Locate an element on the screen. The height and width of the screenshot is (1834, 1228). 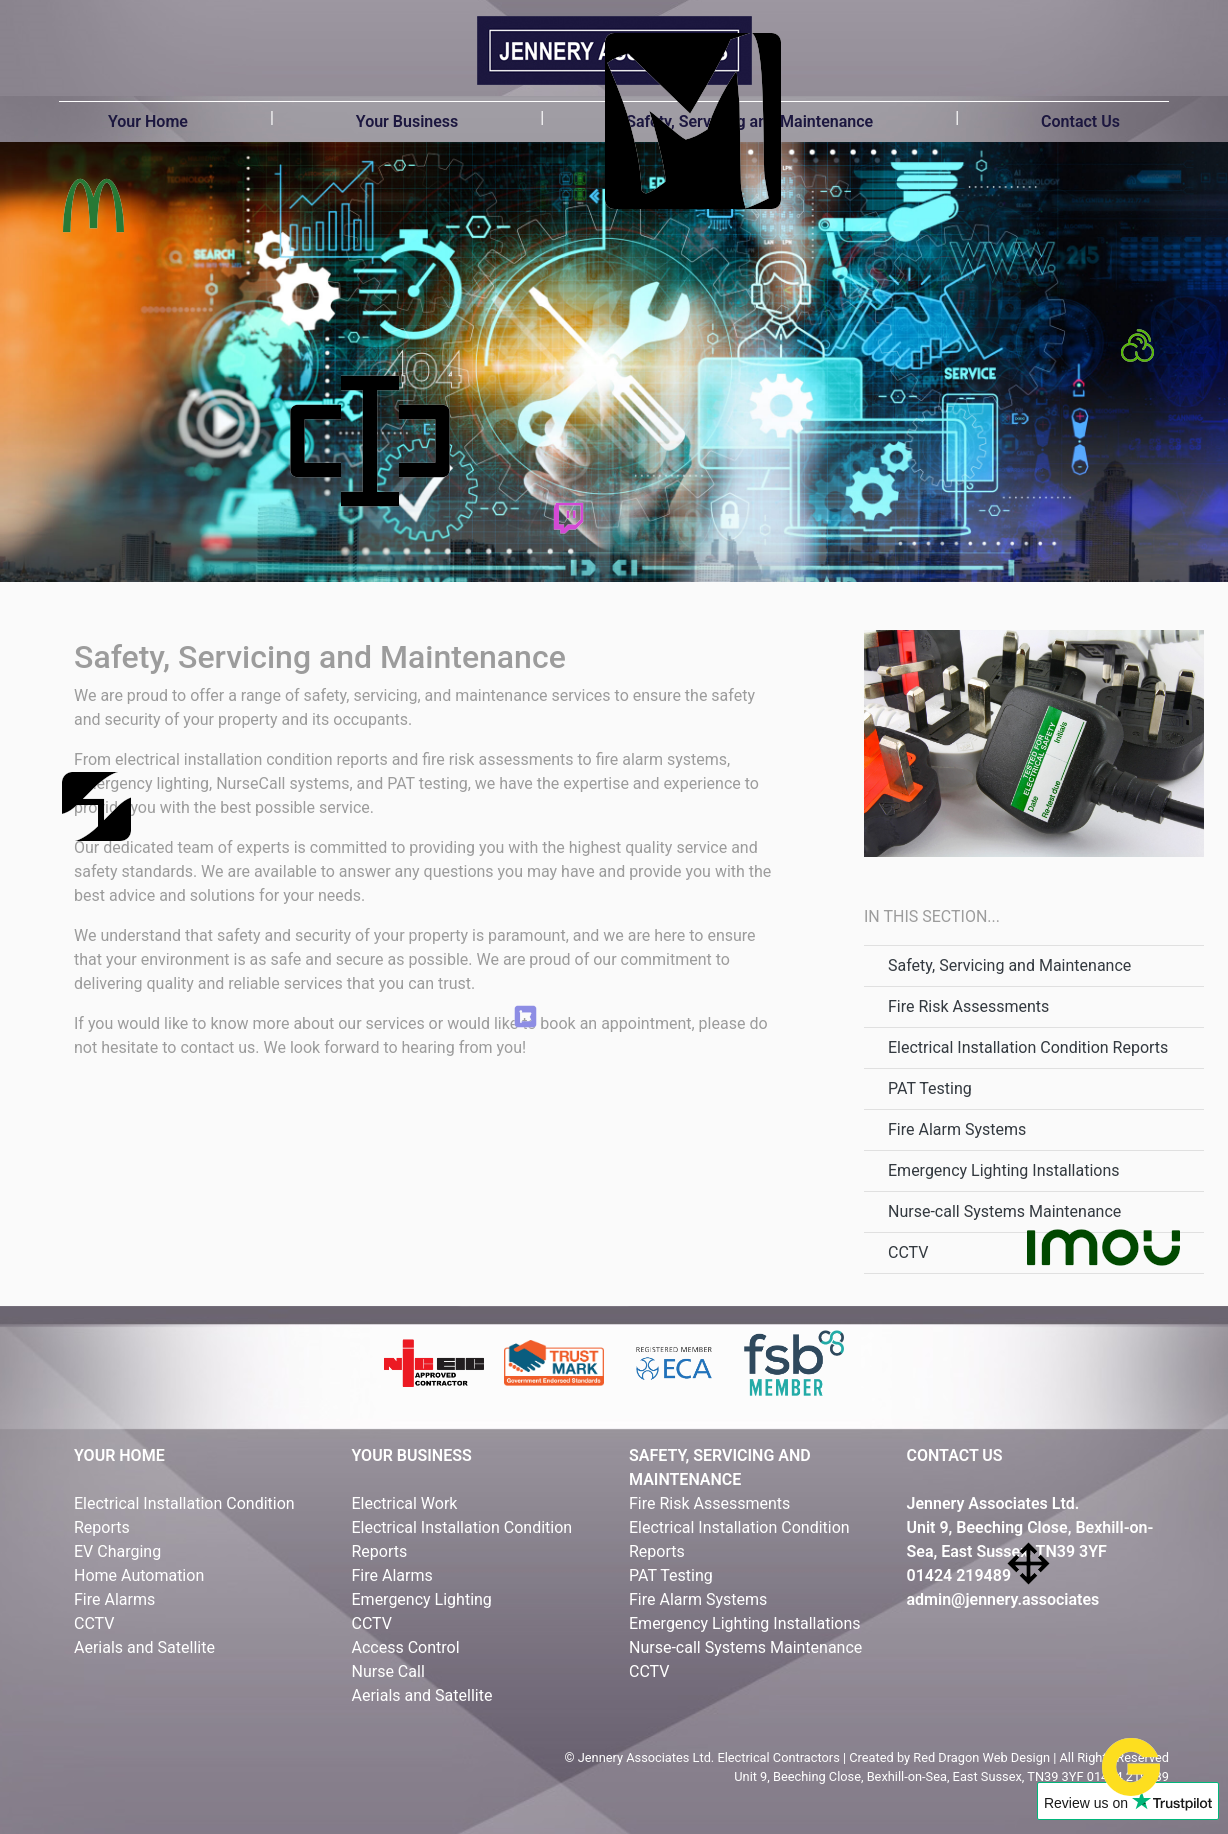
open the imou smart home camera app is located at coordinates (1103, 1247).